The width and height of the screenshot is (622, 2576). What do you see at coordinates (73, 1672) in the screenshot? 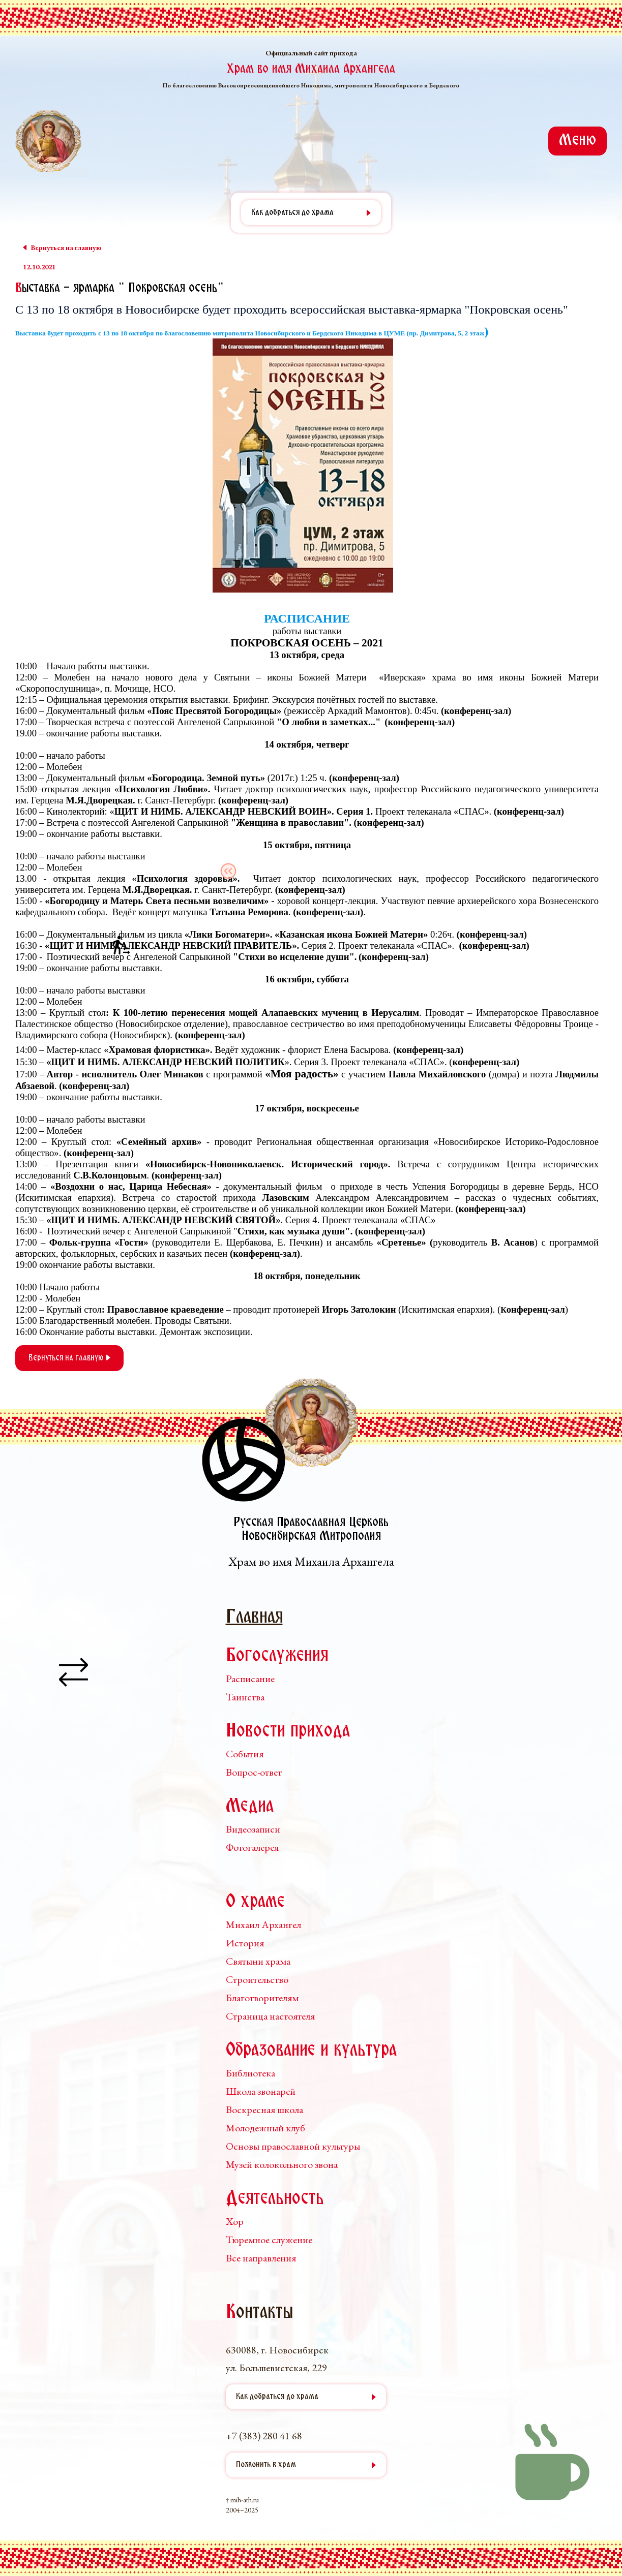
I see `swap or exchange items` at bounding box center [73, 1672].